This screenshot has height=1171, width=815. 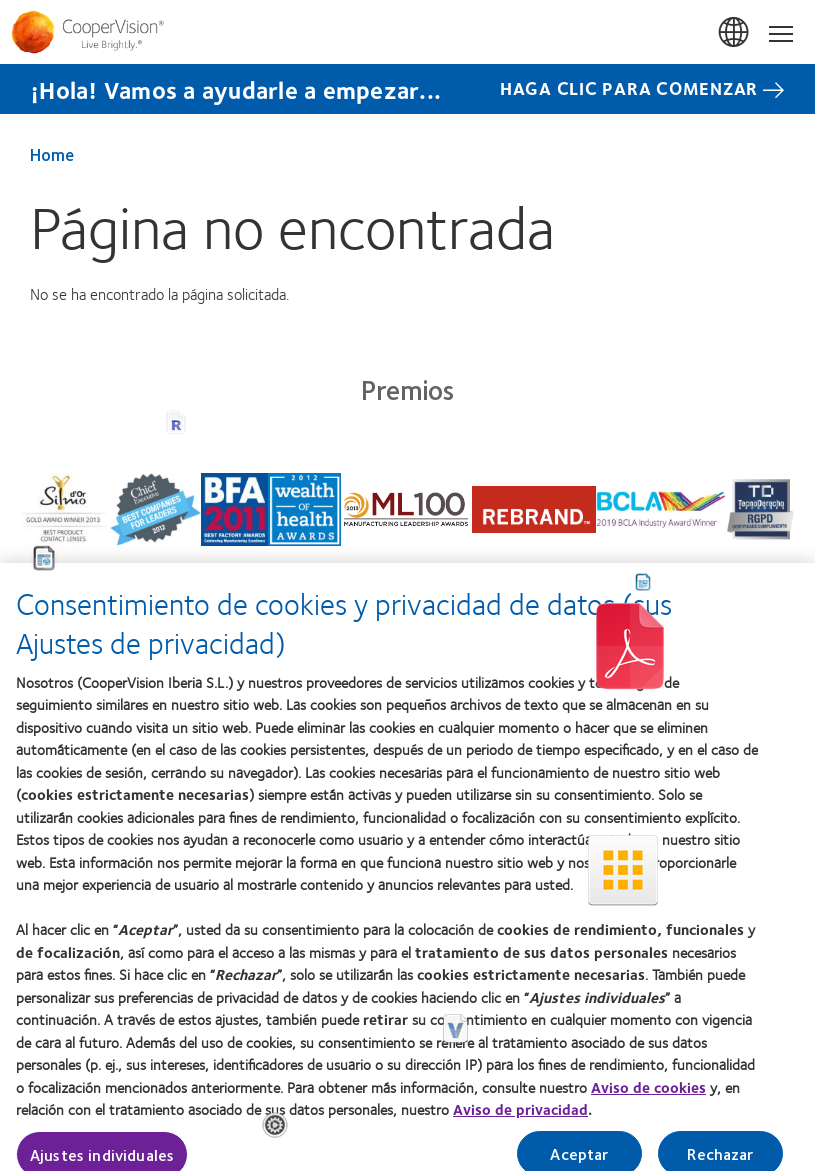 I want to click on open system preferences, so click(x=275, y=1125).